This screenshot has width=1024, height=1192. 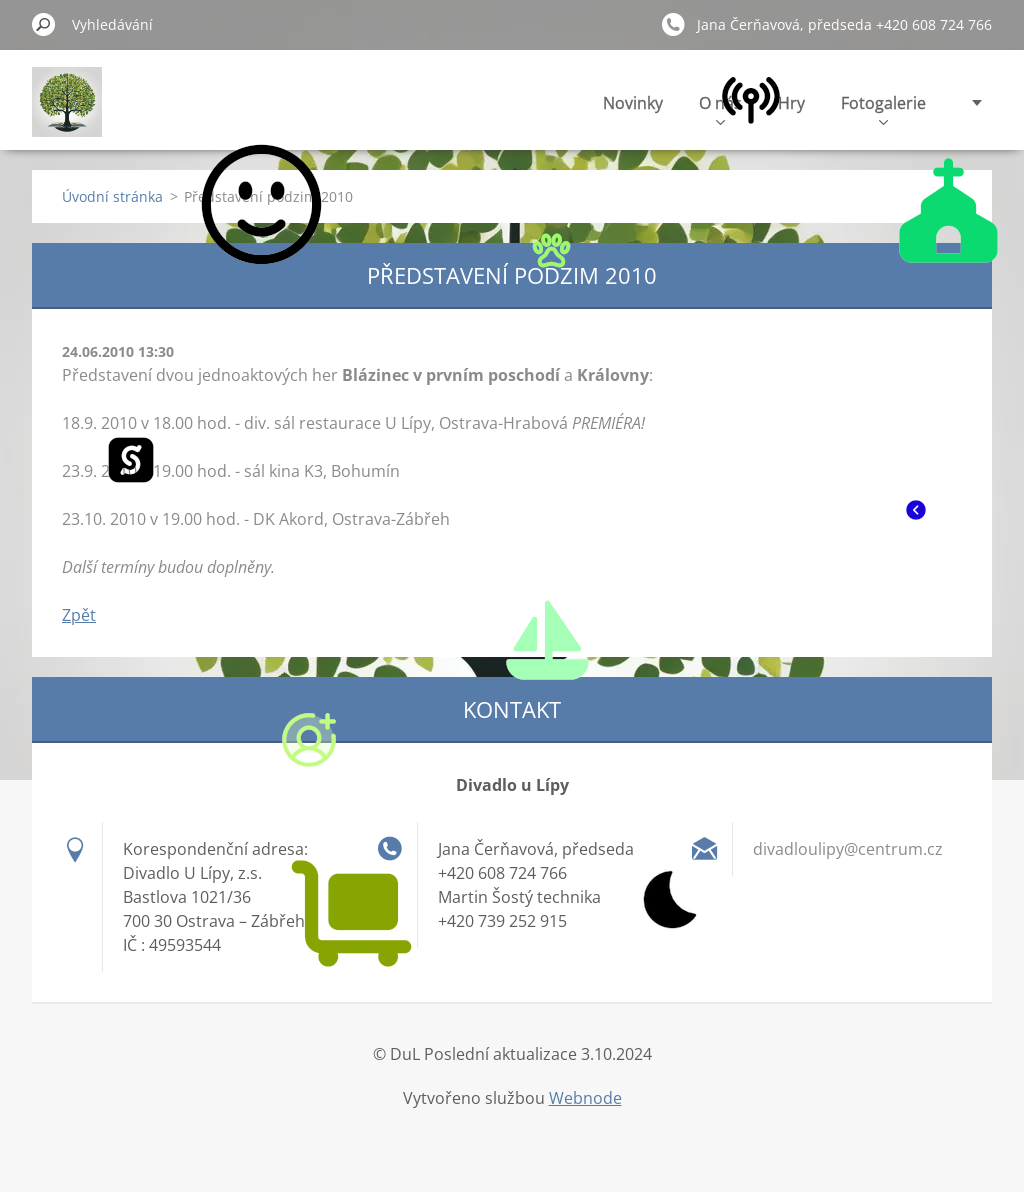 I want to click on access radio or audio streaming, so click(x=751, y=99).